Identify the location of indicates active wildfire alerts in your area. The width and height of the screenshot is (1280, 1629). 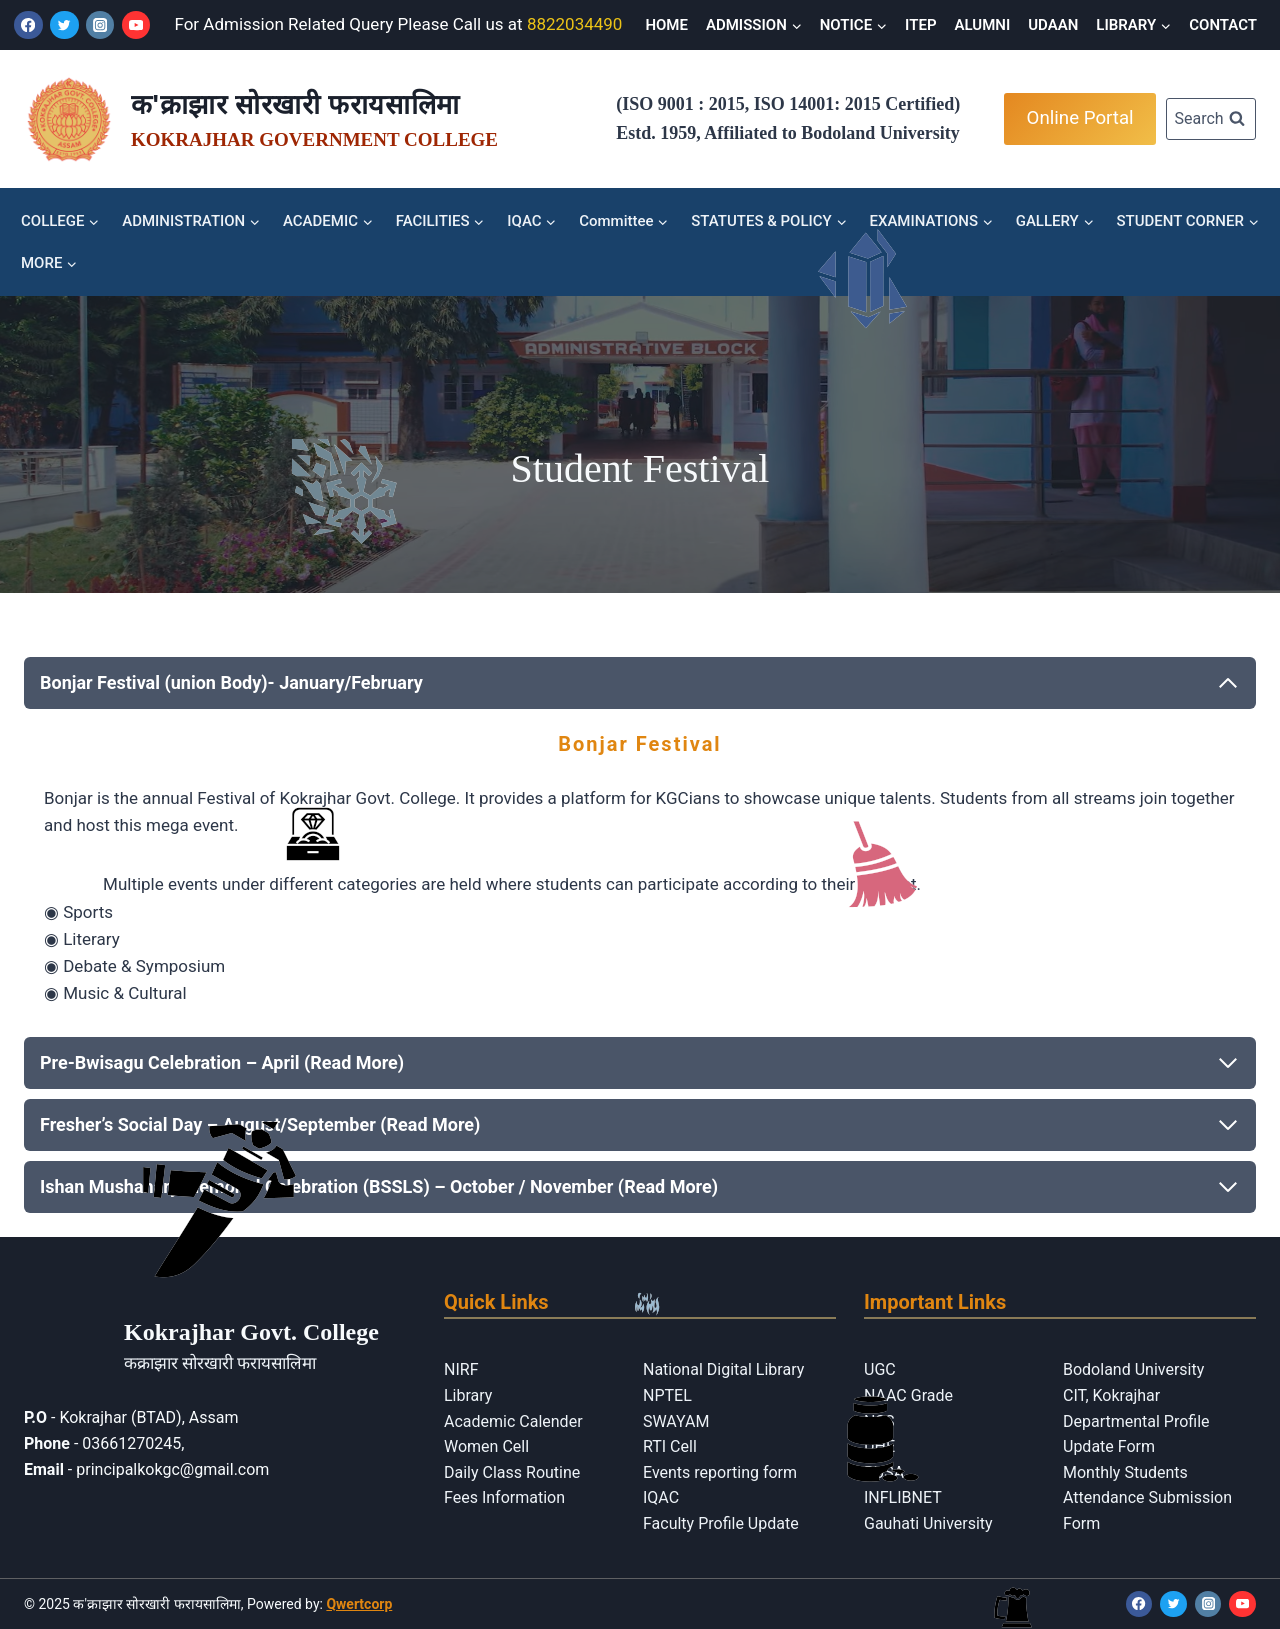
(647, 1305).